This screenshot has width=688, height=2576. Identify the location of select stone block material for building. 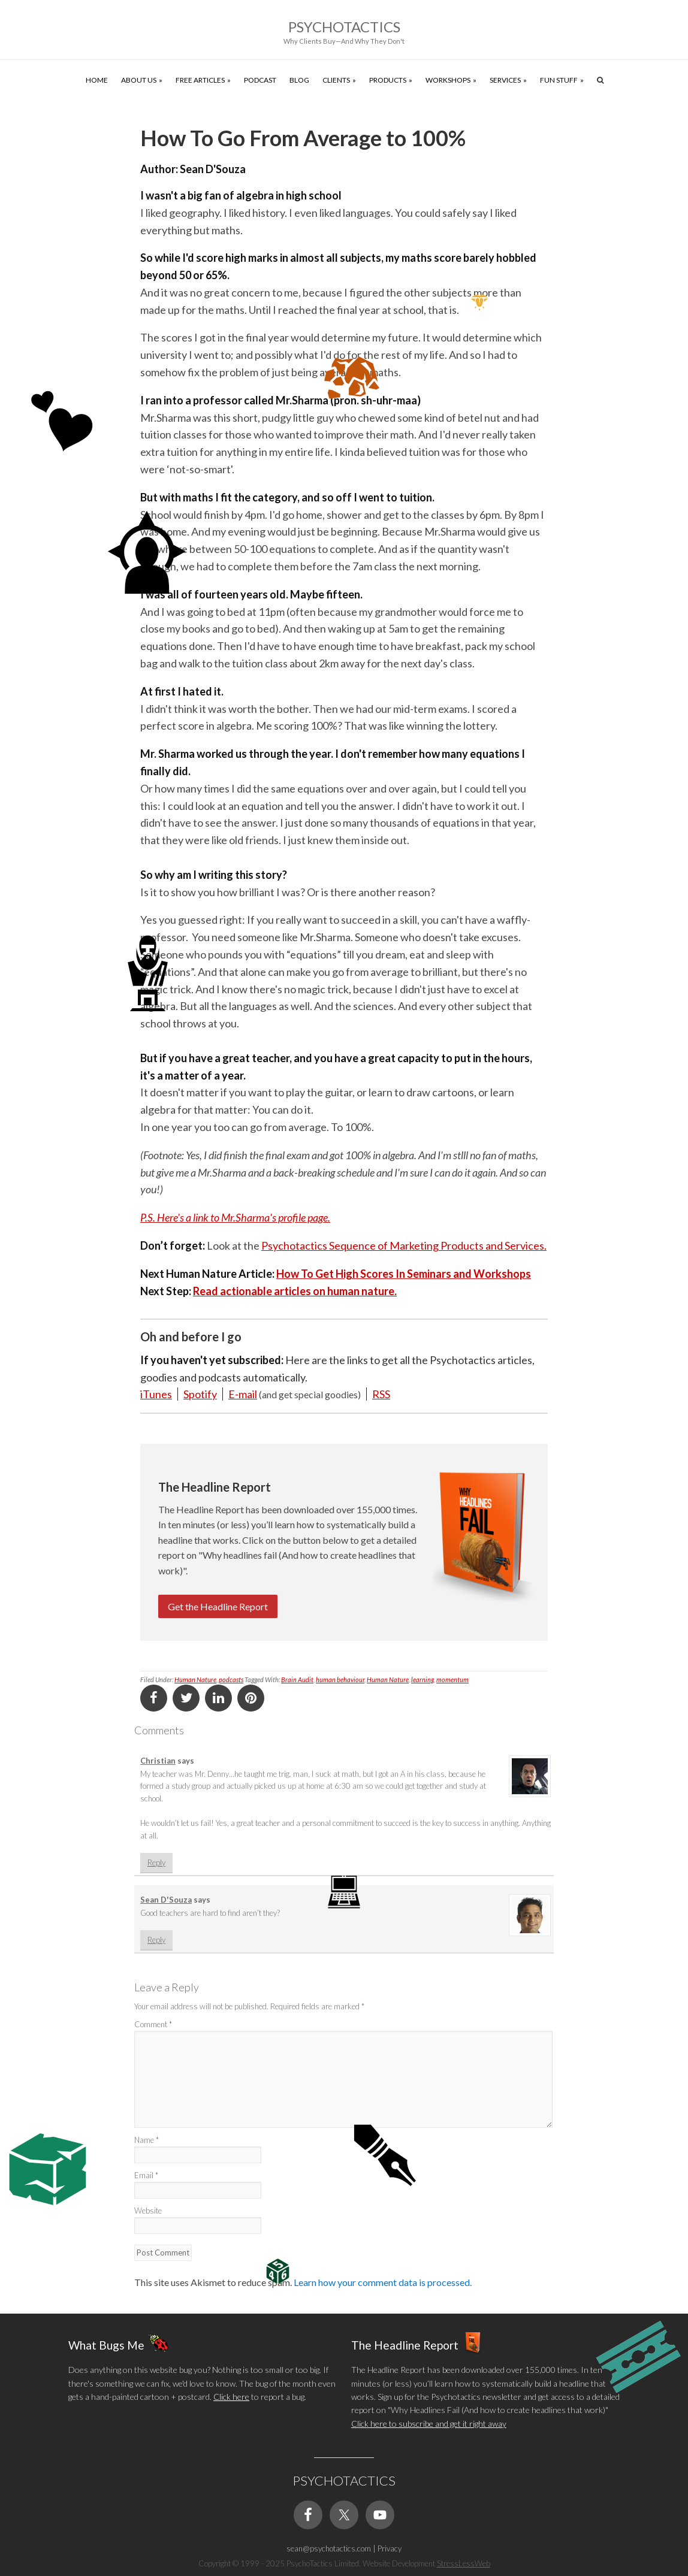
(47, 2167).